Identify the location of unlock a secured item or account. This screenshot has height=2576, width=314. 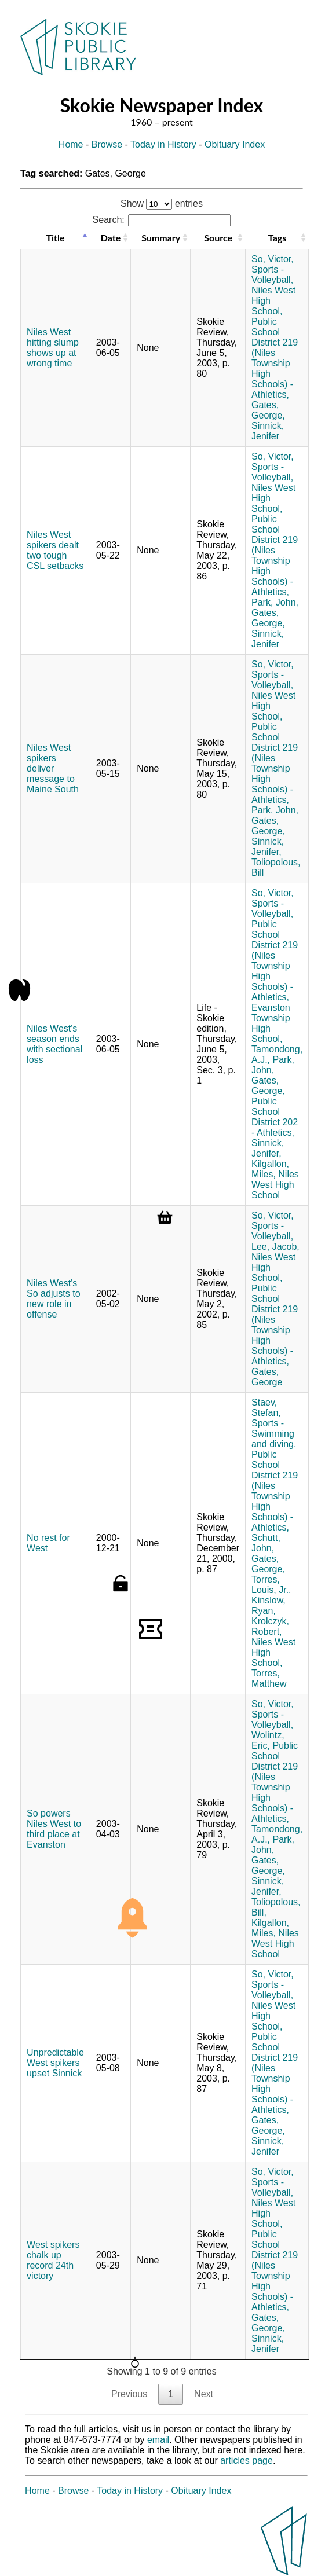
(121, 1583).